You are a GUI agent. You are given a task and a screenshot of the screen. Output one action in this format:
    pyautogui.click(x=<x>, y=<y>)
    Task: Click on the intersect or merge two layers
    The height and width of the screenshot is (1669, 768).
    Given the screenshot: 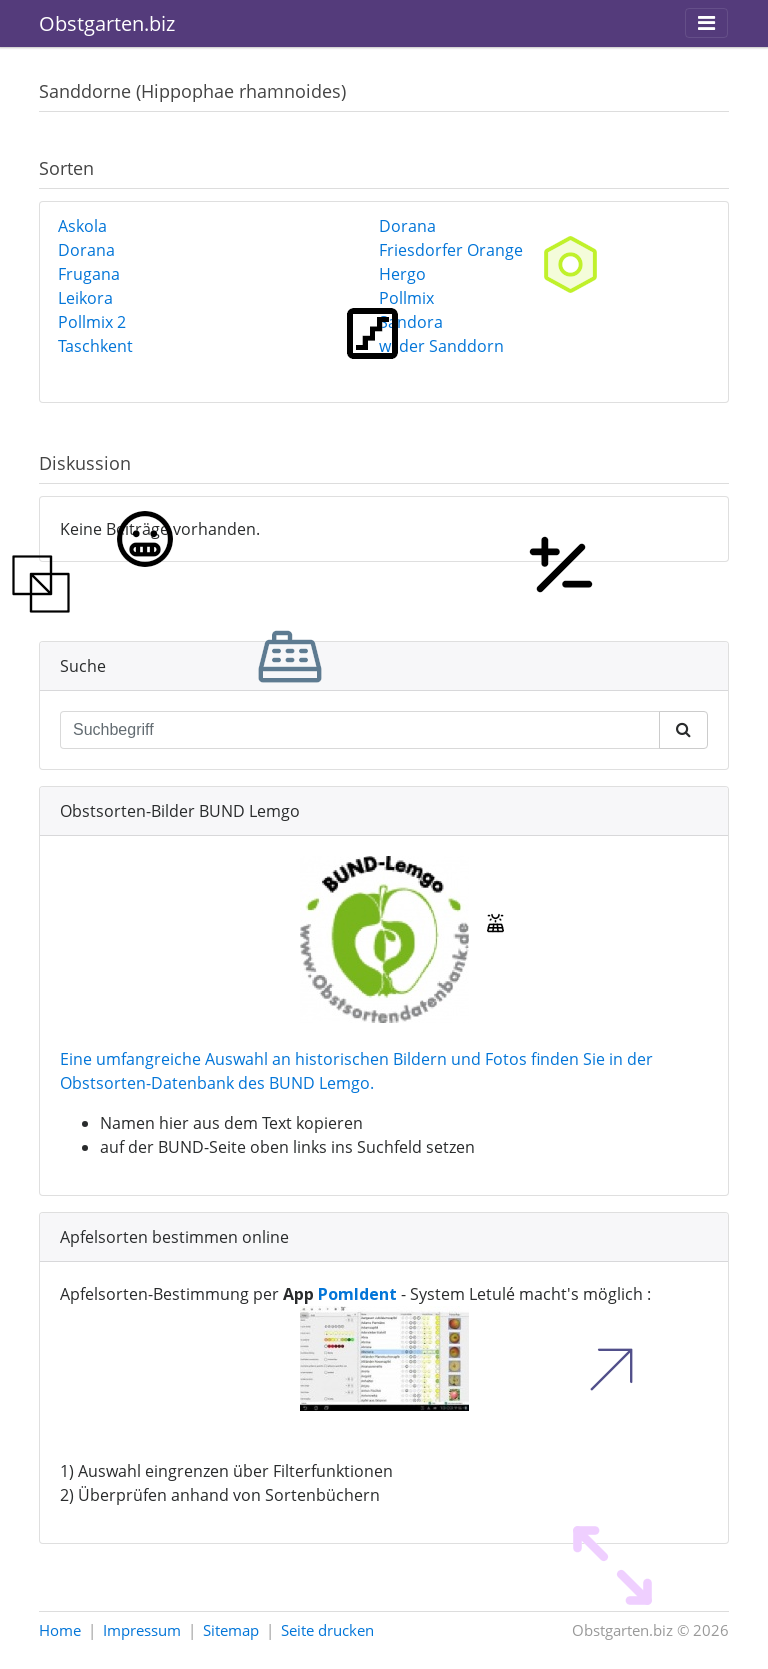 What is the action you would take?
    pyautogui.click(x=41, y=584)
    